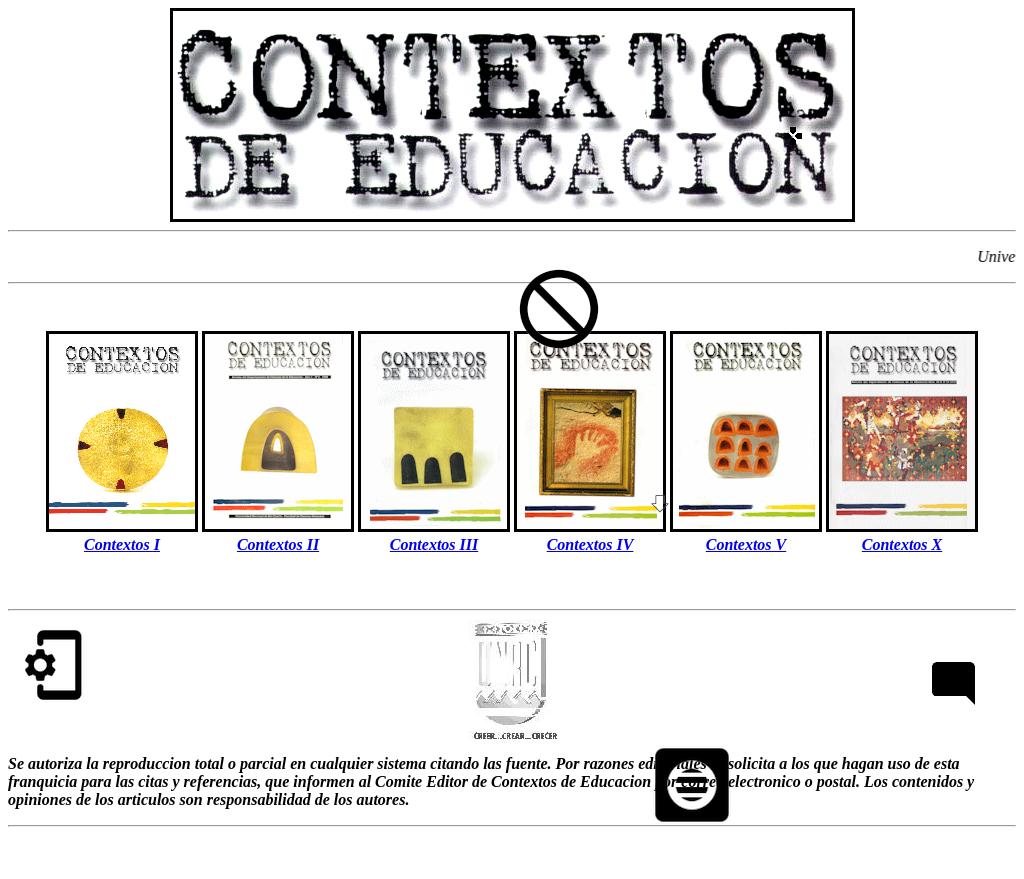  Describe the element at coordinates (660, 503) in the screenshot. I see `download a file or content` at that location.